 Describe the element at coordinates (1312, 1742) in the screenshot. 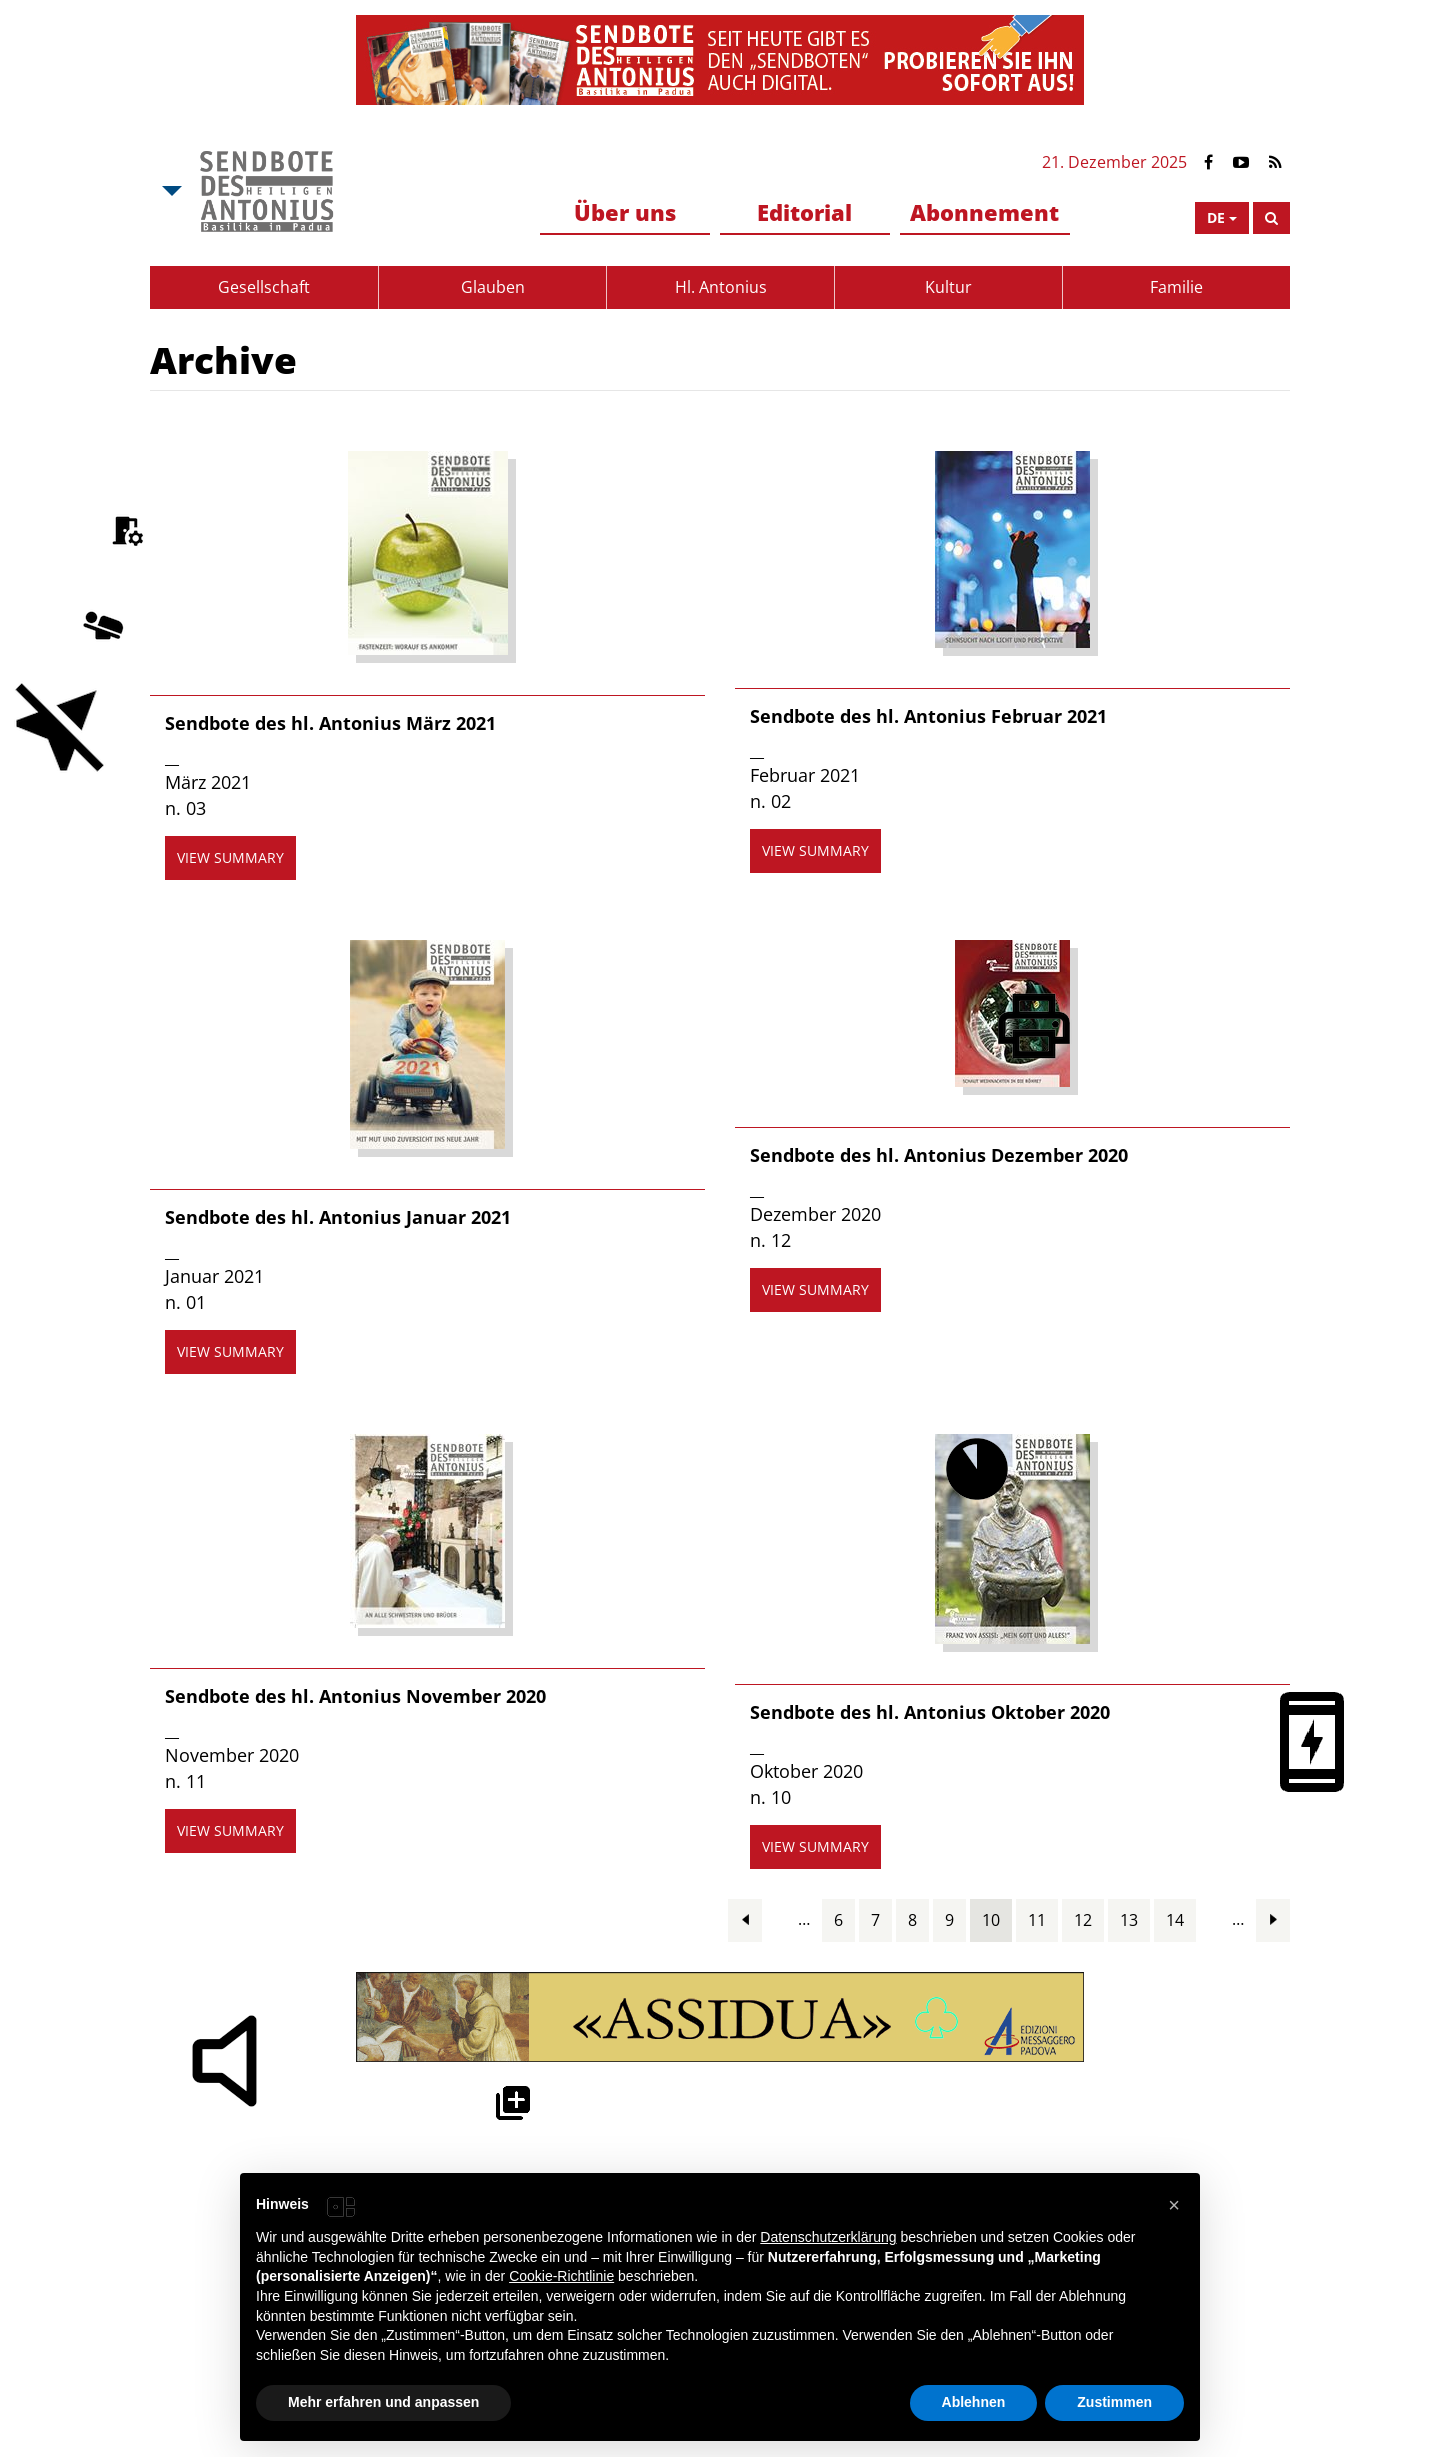

I see `find nearby charging stations` at that location.